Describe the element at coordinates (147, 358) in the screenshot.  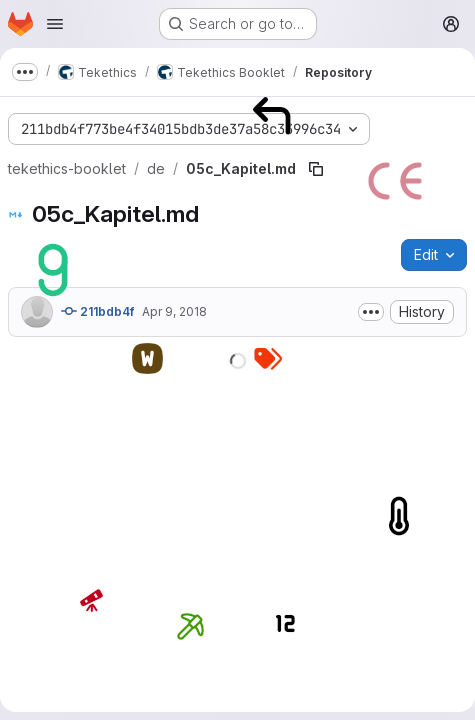
I see `app icon for a service or brand starting with "W"` at that location.